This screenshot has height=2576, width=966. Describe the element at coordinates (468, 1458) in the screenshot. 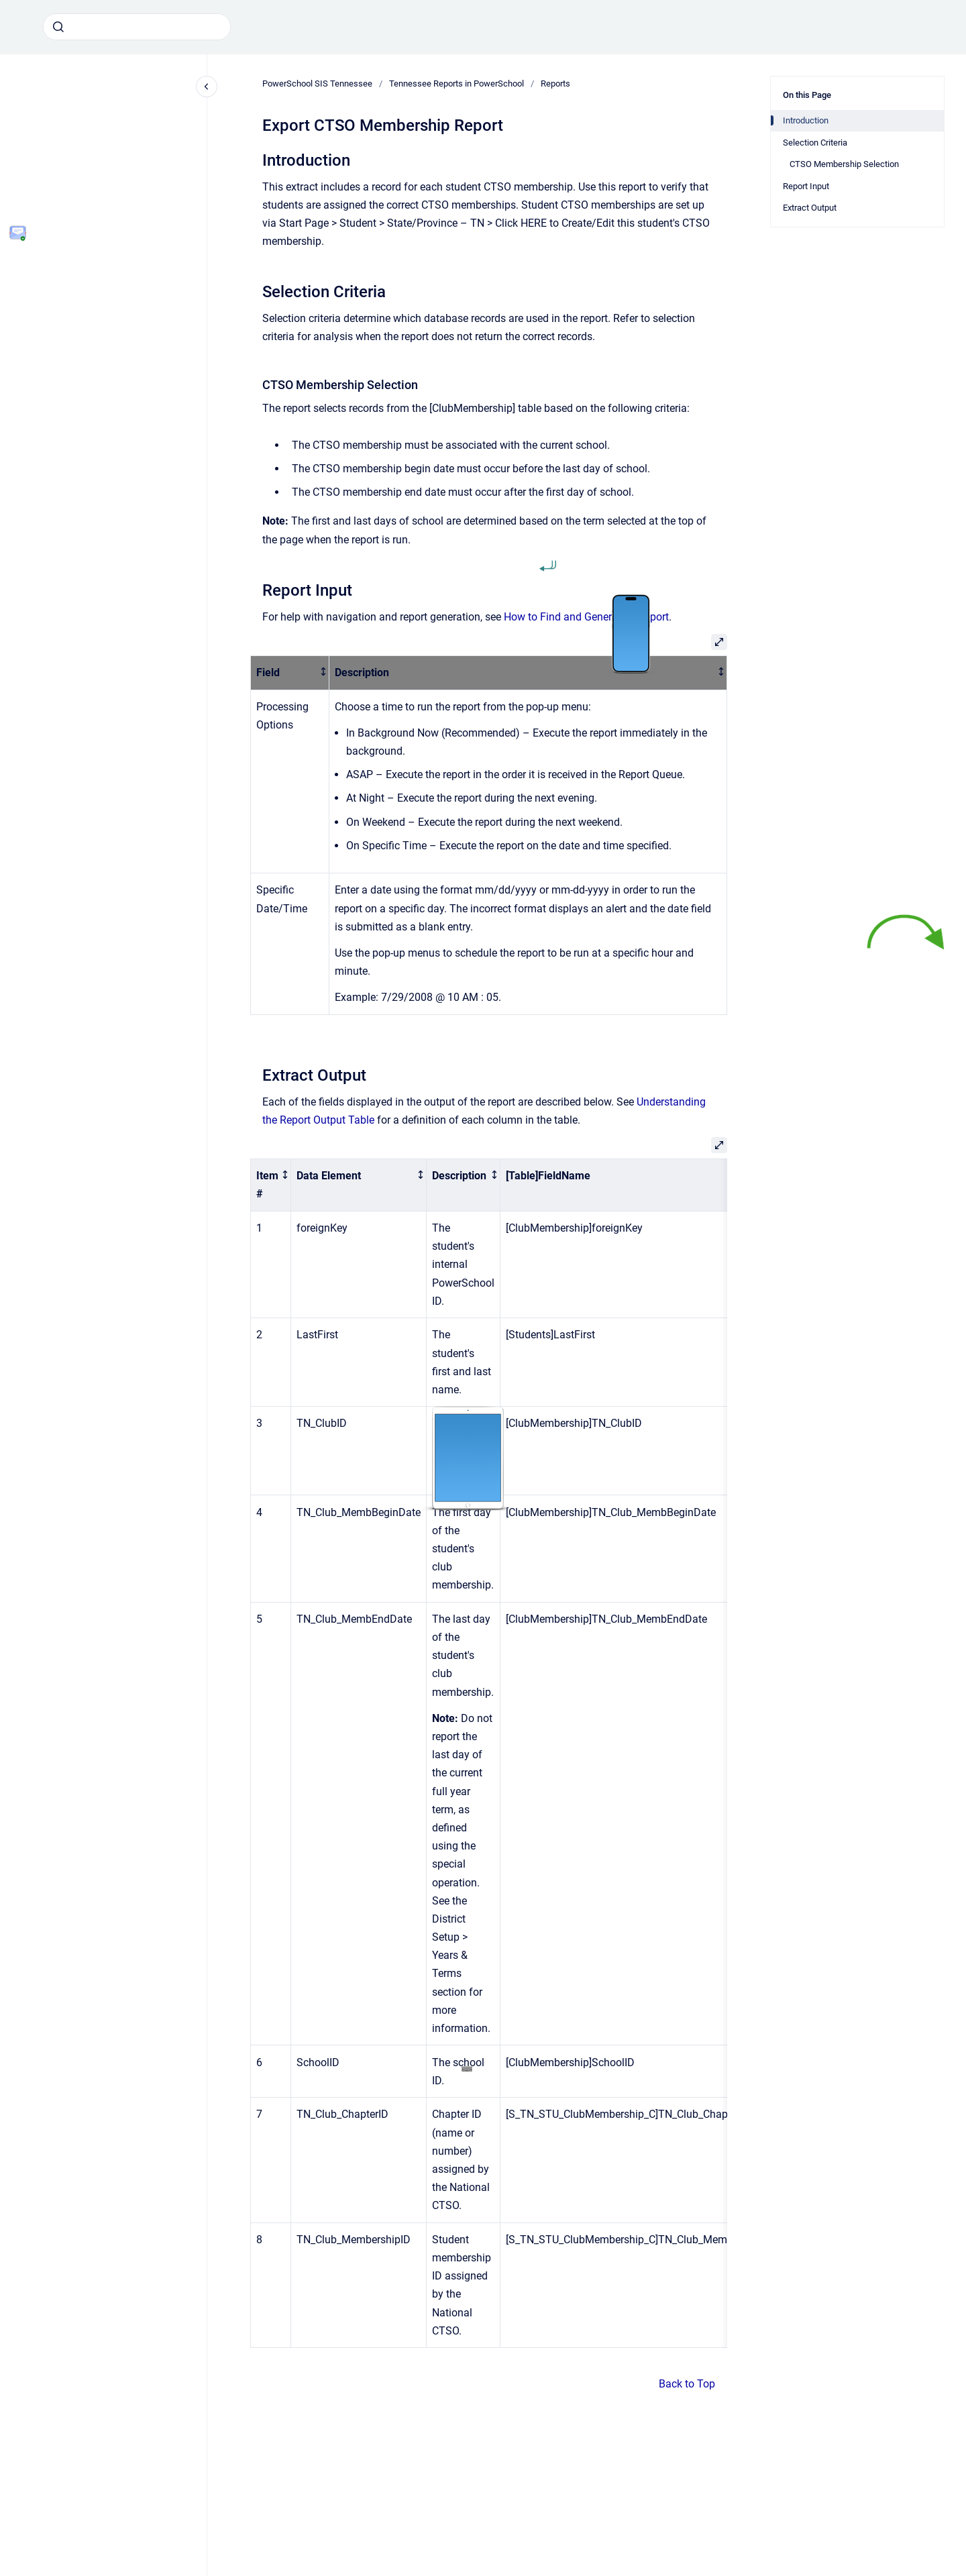

I see `view connected iPad Air device` at that location.